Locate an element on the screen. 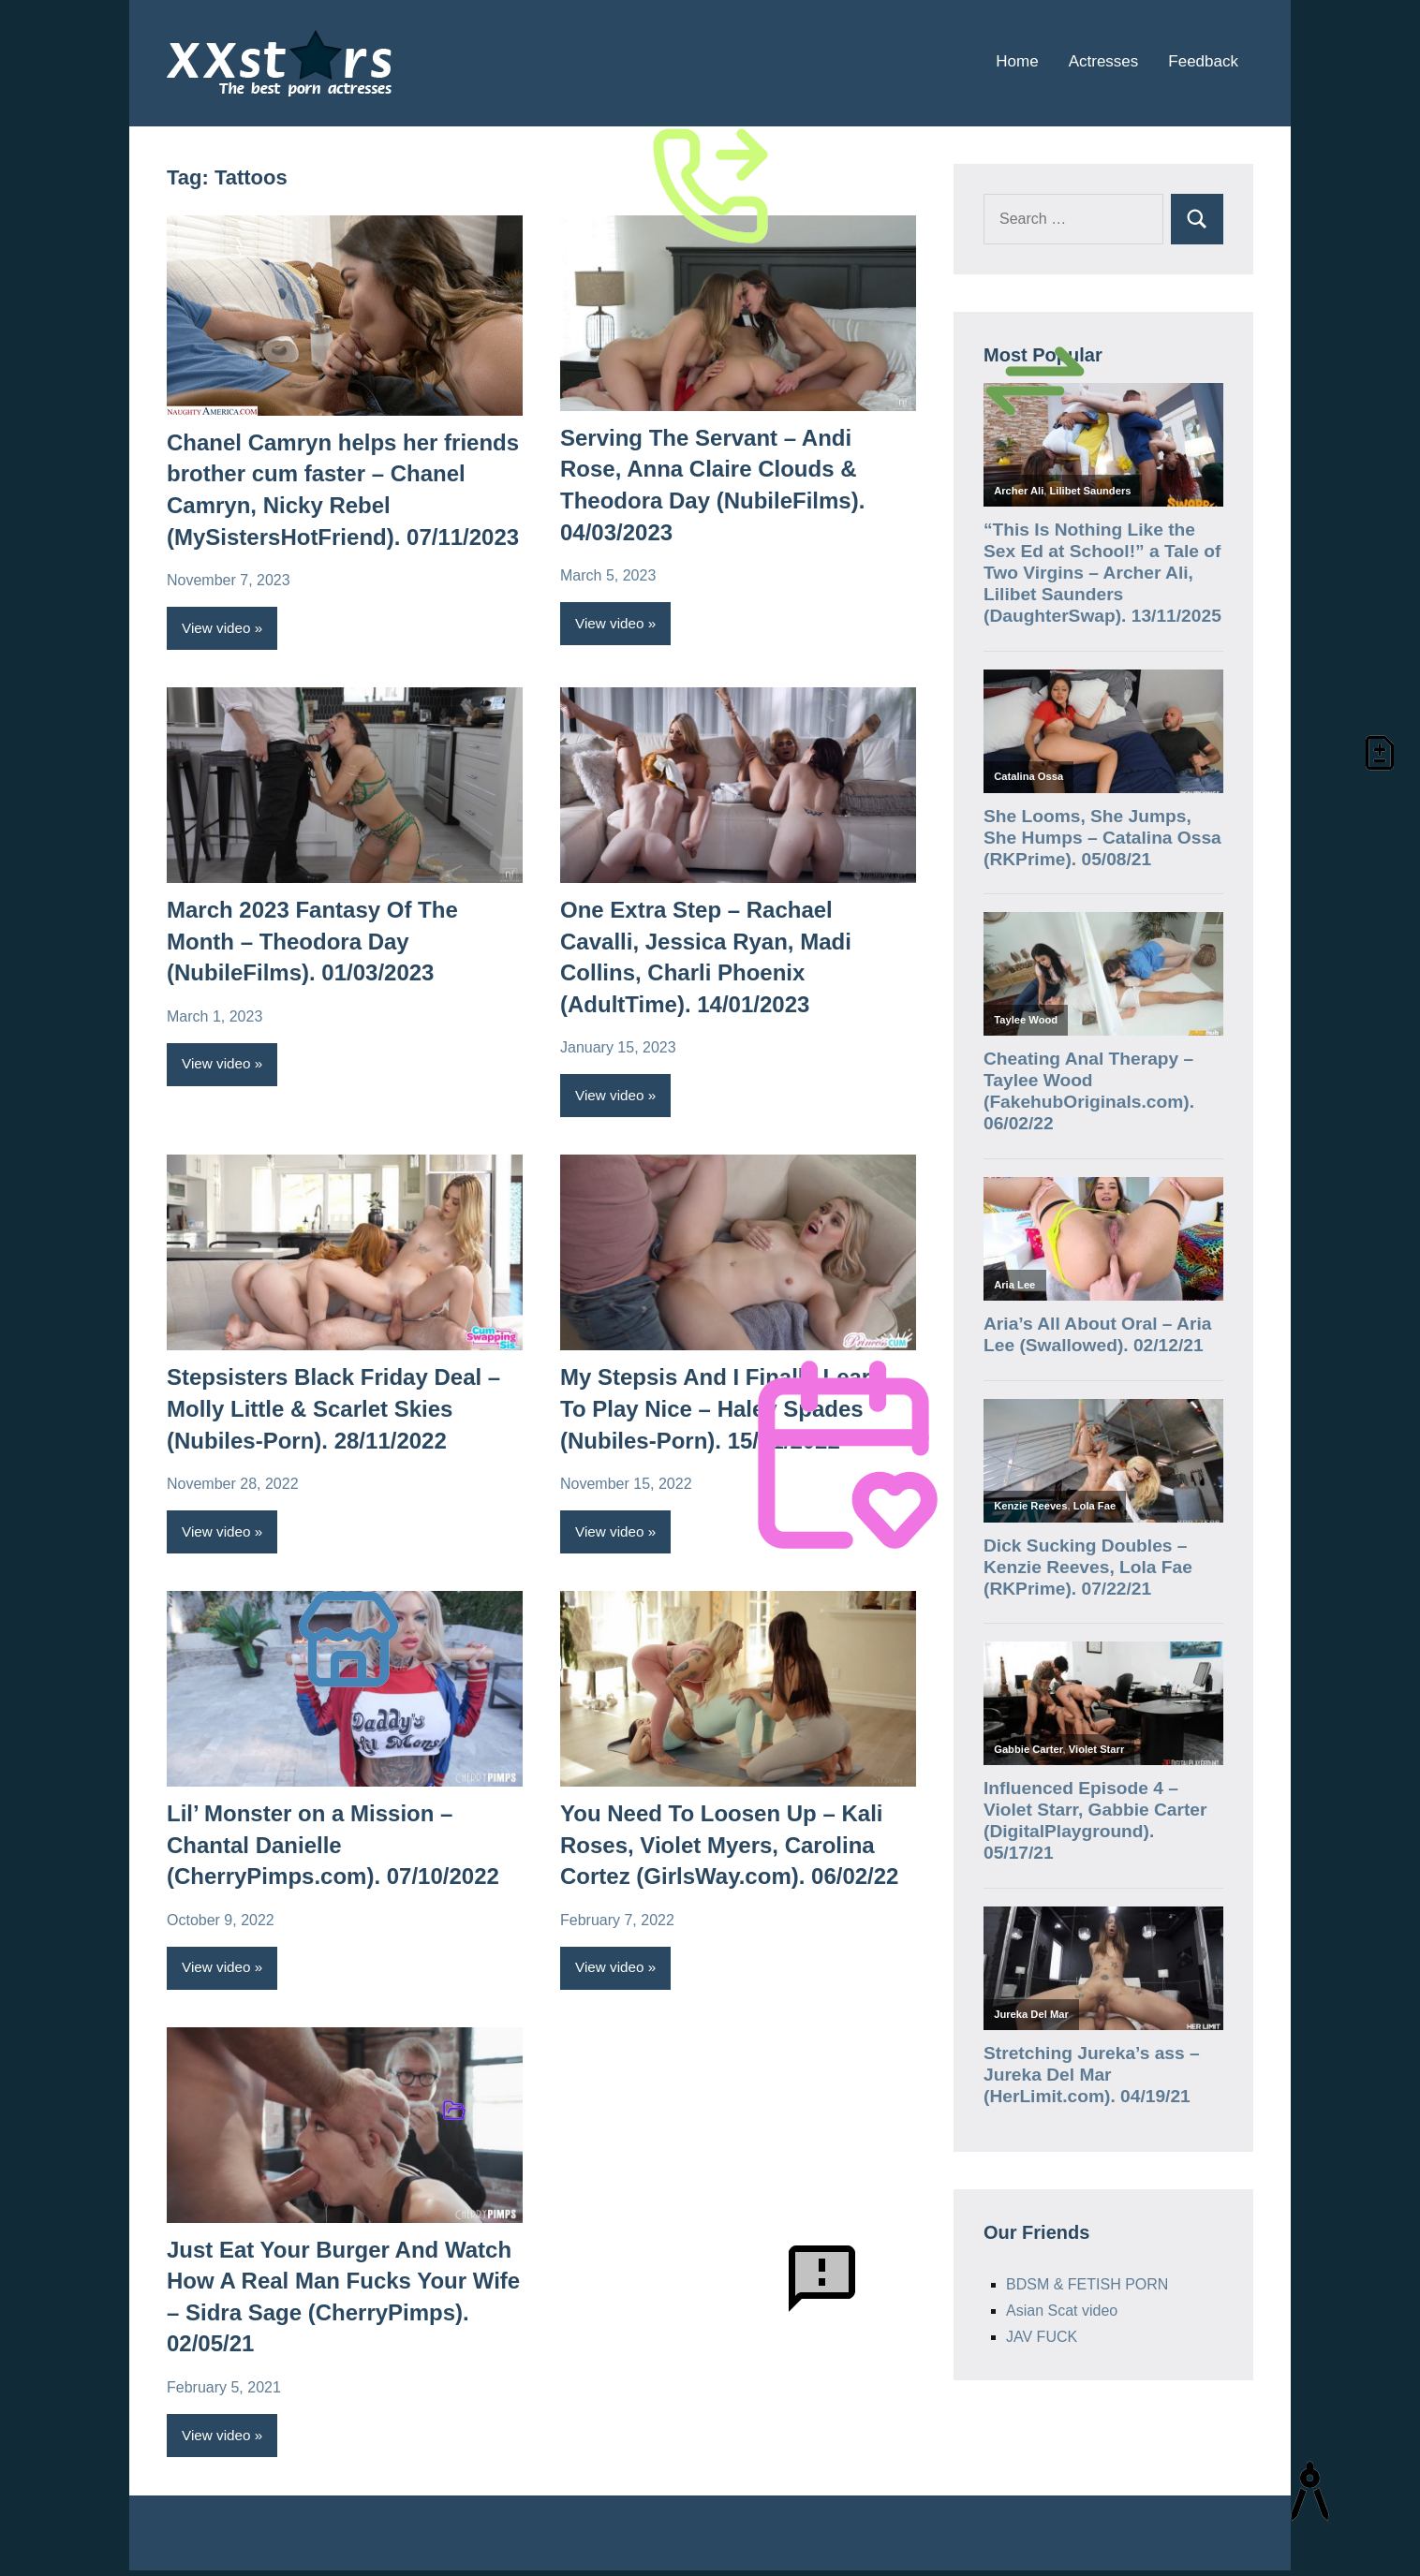 The image size is (1420, 2576). submit feedback or report an issue is located at coordinates (821, 2278).